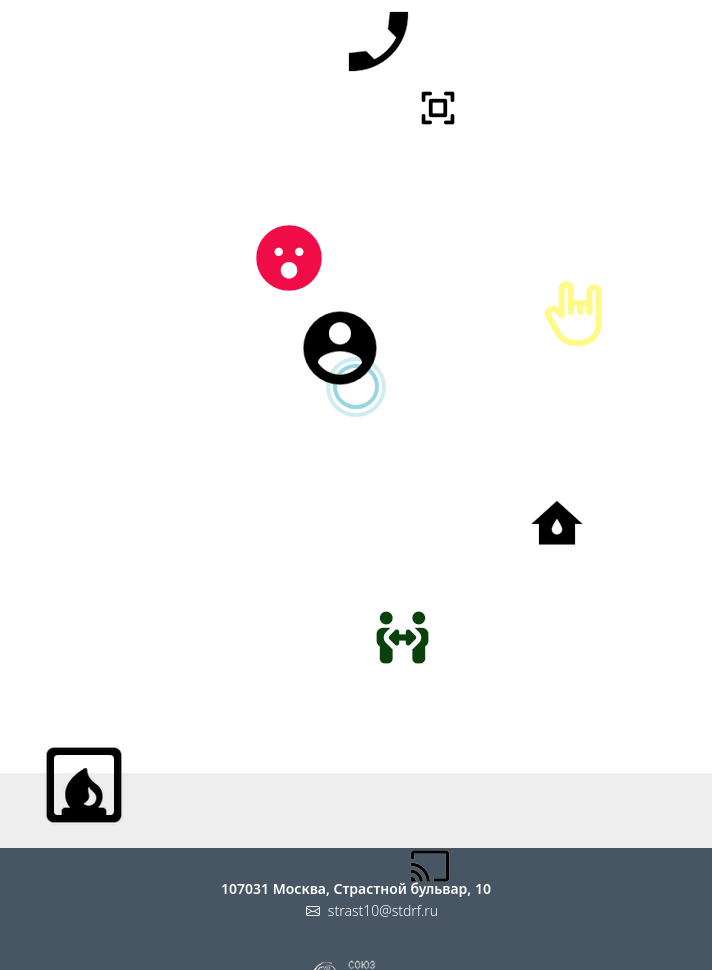  I want to click on express love or appreciation, so click(574, 312).